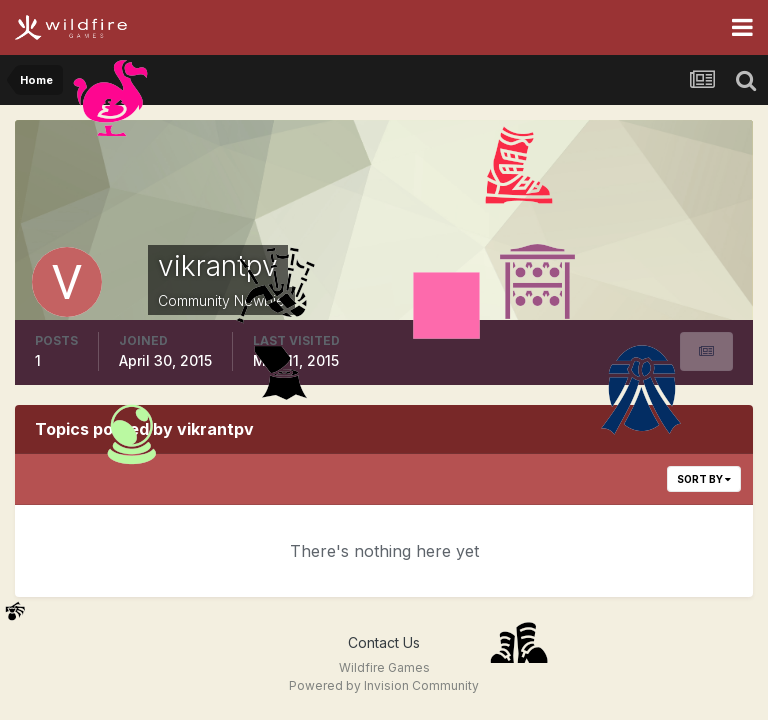  I want to click on browse ski equipment or gear, so click(519, 165).